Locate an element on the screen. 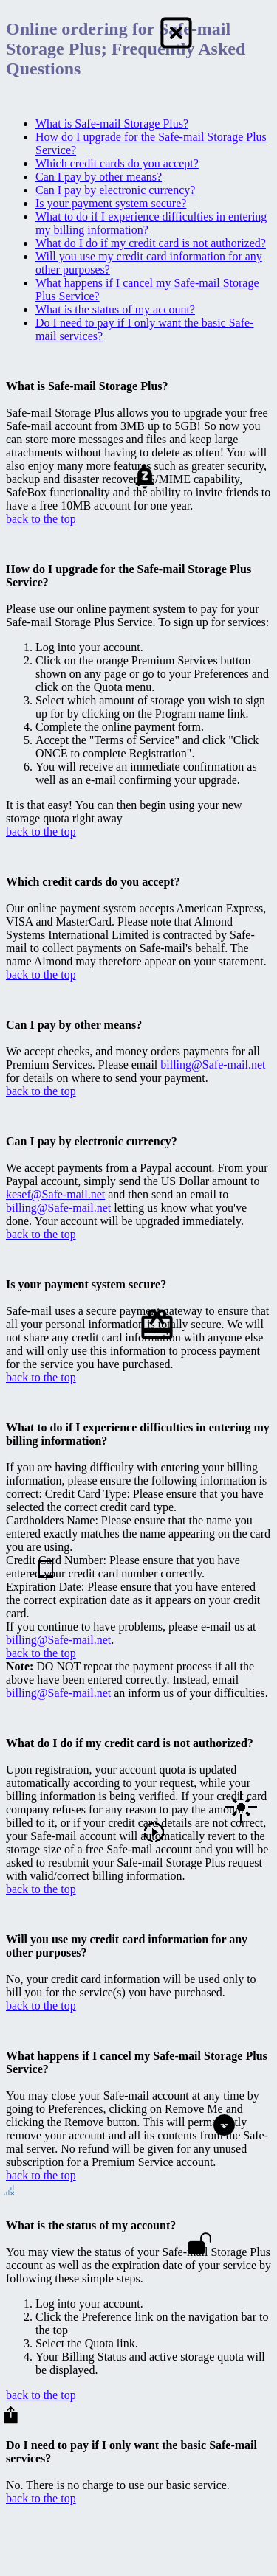 The height and width of the screenshot is (2576, 277). close or dismiss a dialog box is located at coordinates (176, 32).